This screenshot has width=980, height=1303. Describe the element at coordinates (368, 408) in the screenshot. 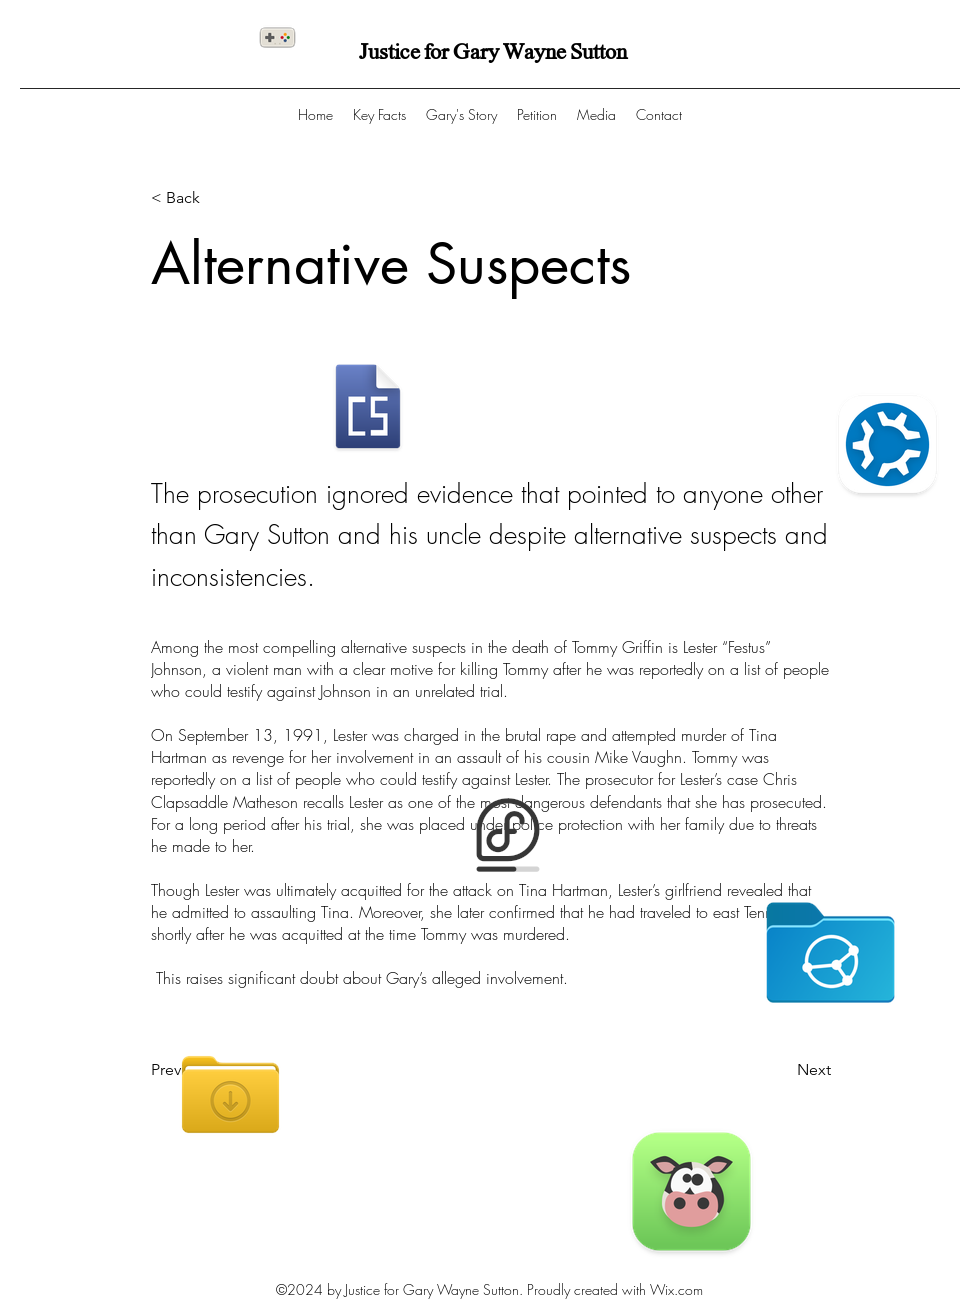

I see `a CoffeeScript source code file` at that location.